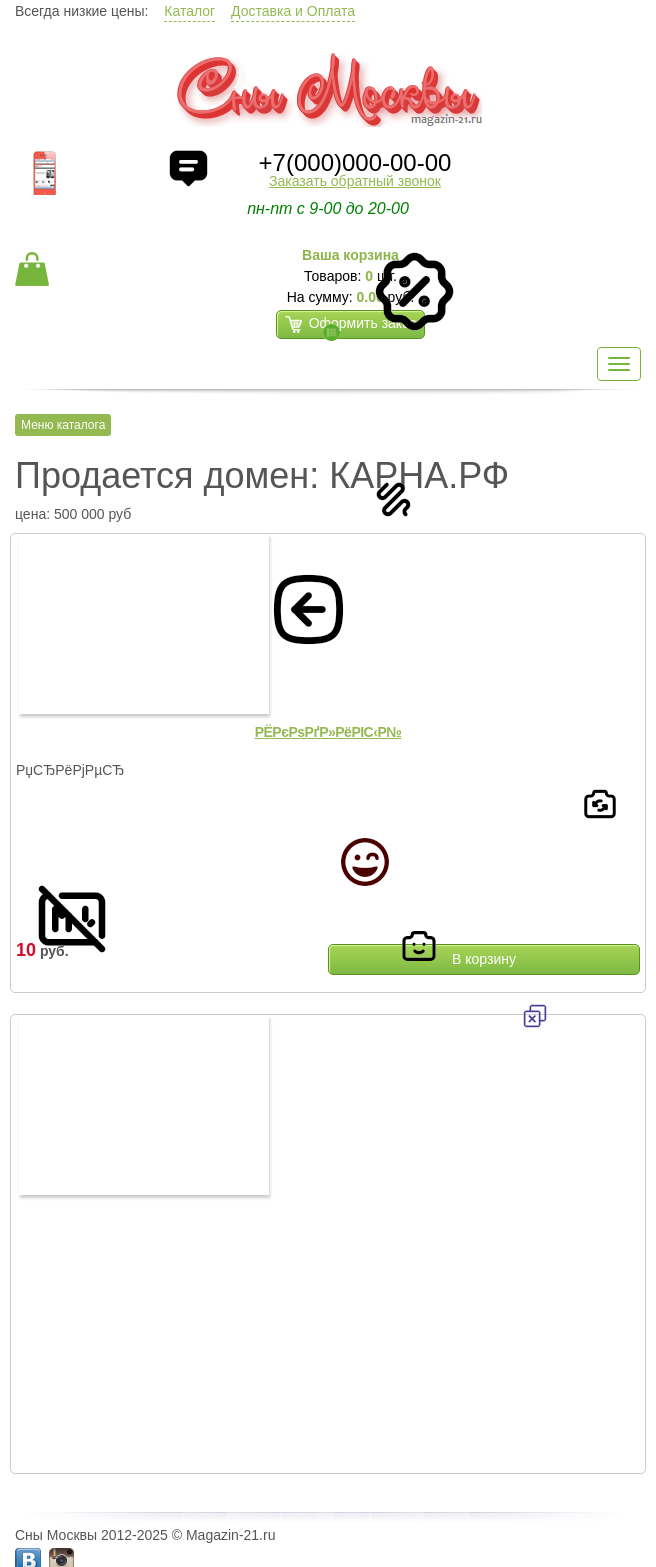 This screenshot has height=1567, width=656. Describe the element at coordinates (535, 1016) in the screenshot. I see `close all open tabs or windows` at that location.